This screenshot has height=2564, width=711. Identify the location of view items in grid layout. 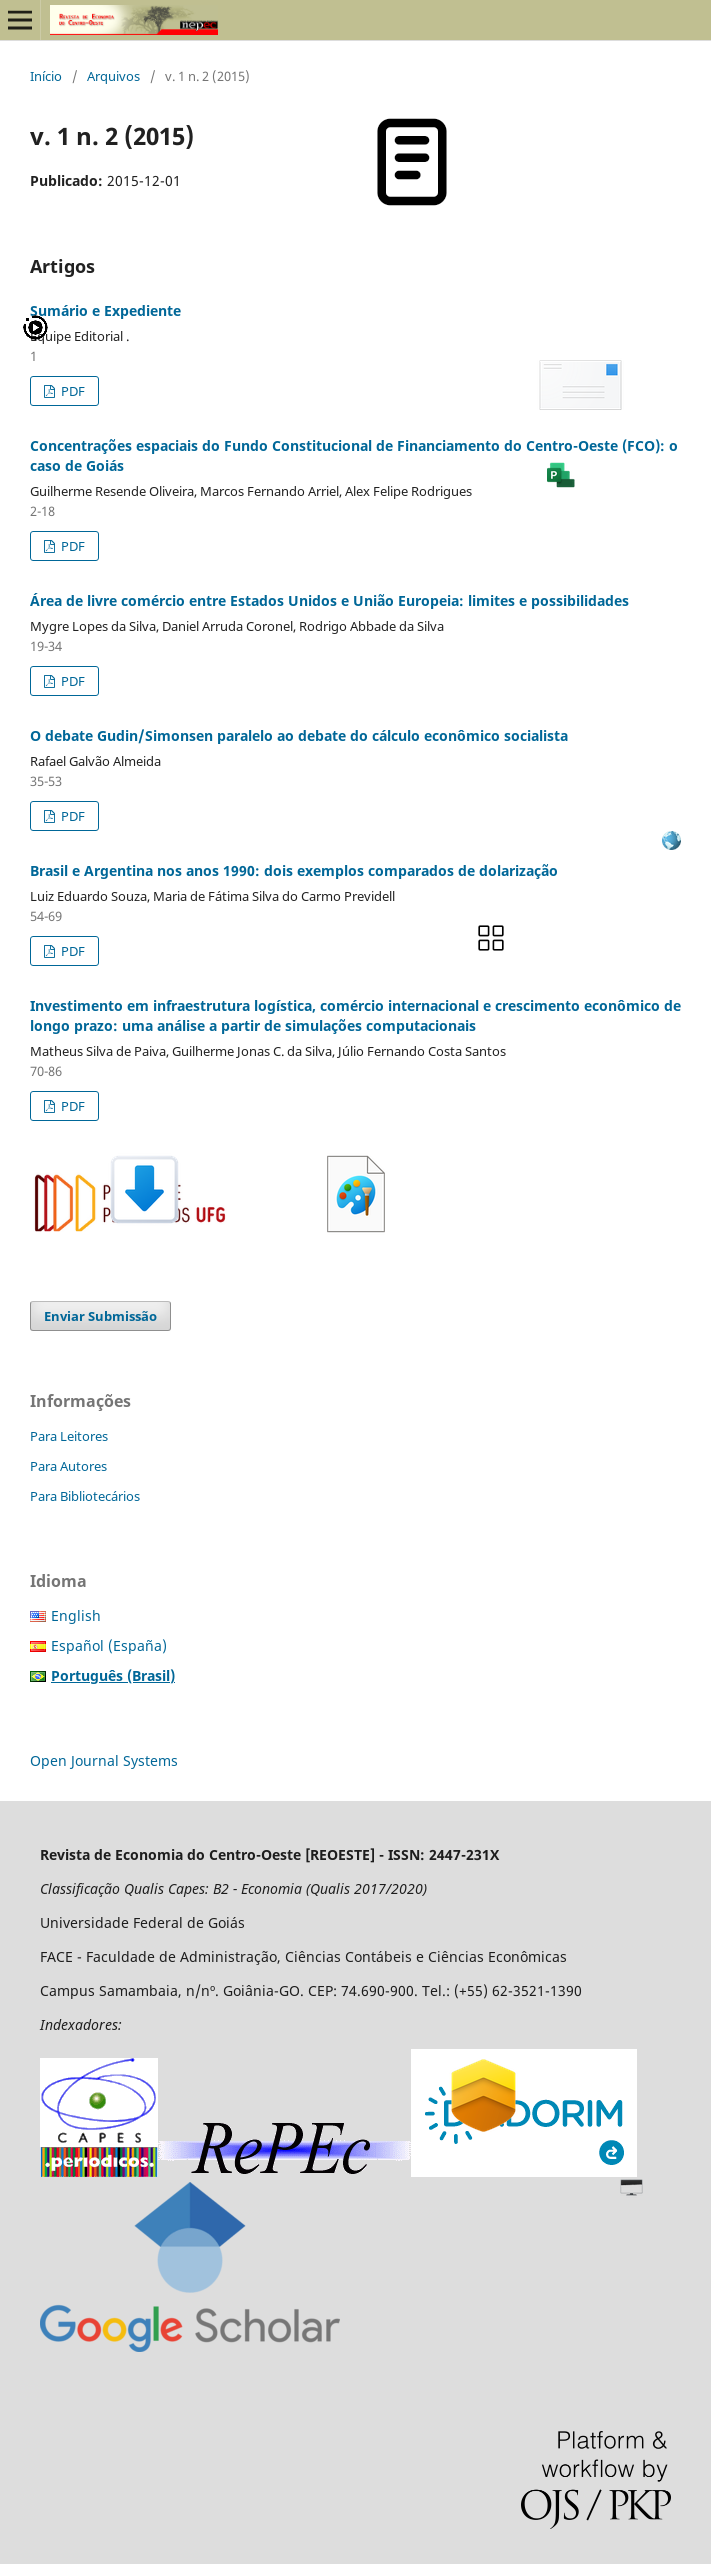
(491, 938).